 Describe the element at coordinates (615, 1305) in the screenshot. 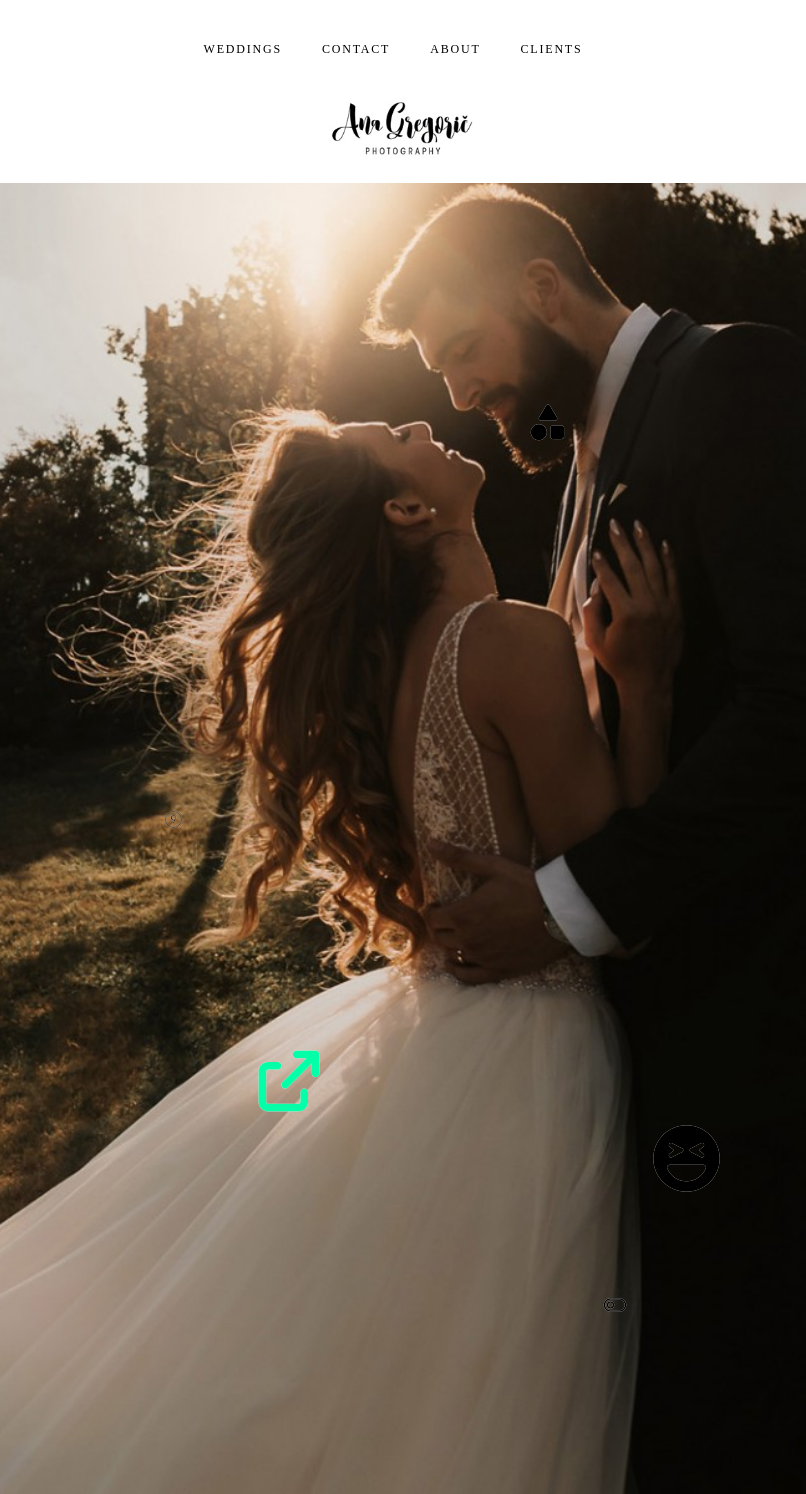

I see `toggle switch in off position` at that location.